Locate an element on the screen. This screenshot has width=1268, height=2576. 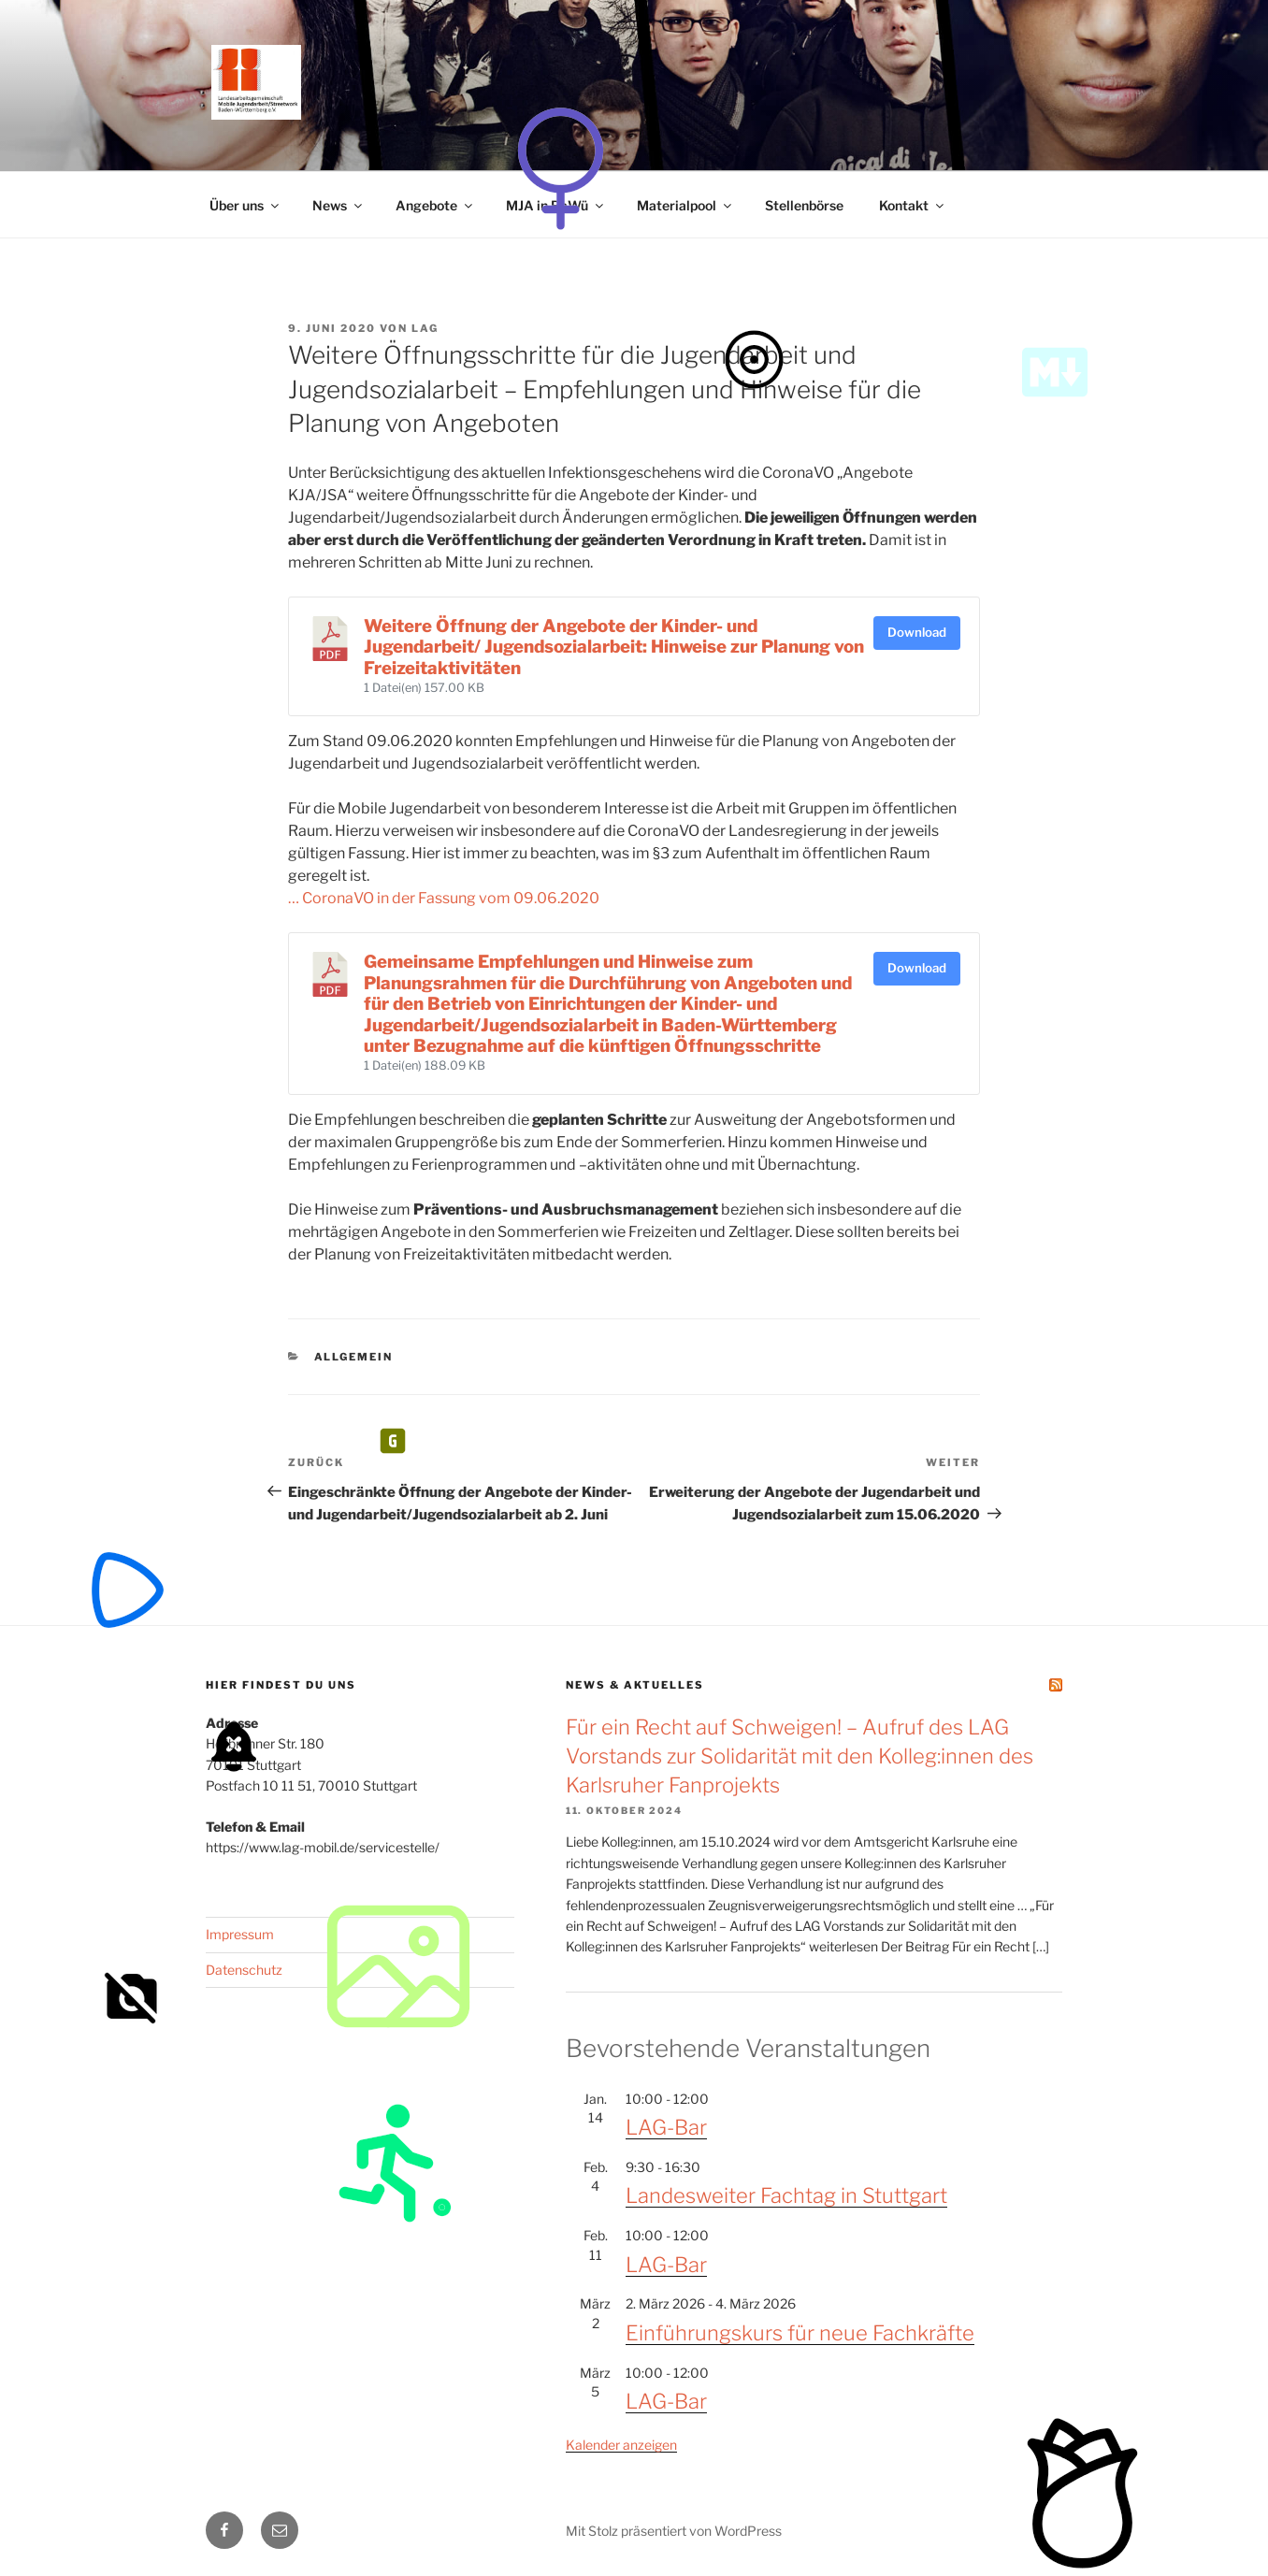
add to favorites or wishlist is located at coordinates (1082, 2493).